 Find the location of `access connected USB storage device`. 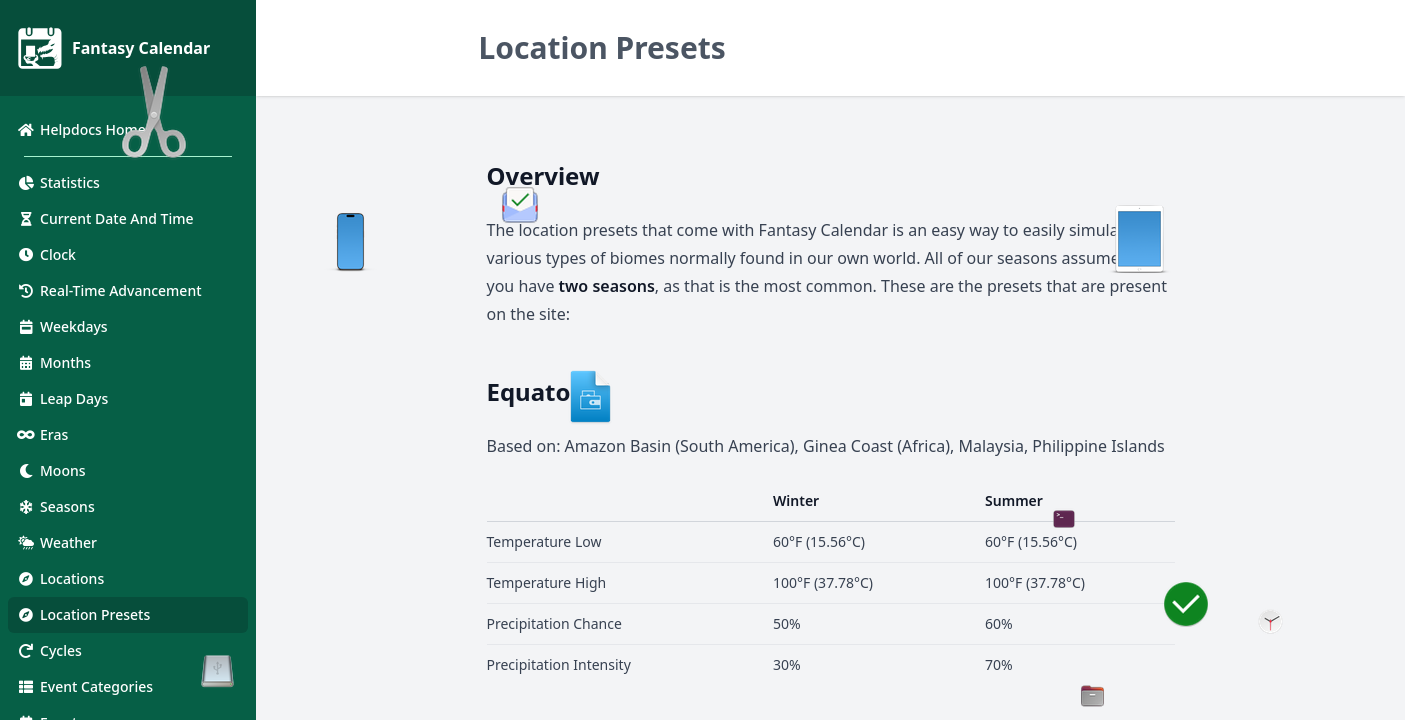

access connected USB storage device is located at coordinates (217, 671).